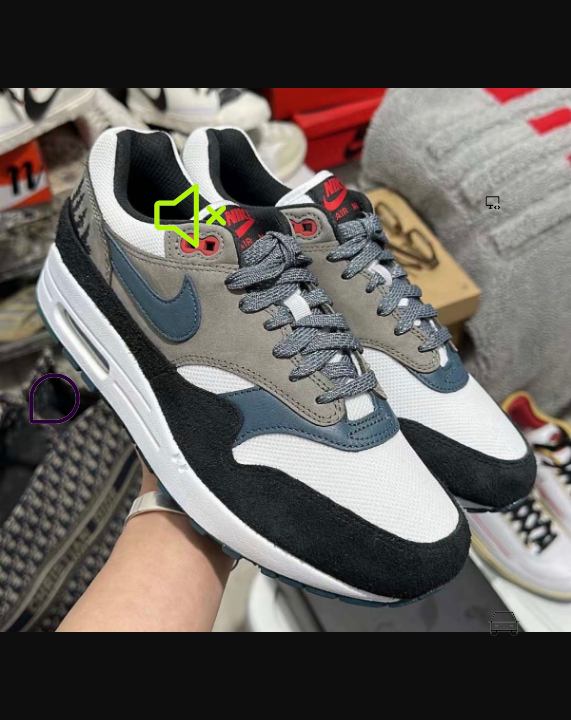 This screenshot has width=571, height=720. What do you see at coordinates (186, 215) in the screenshot?
I see `mute audio` at bounding box center [186, 215].